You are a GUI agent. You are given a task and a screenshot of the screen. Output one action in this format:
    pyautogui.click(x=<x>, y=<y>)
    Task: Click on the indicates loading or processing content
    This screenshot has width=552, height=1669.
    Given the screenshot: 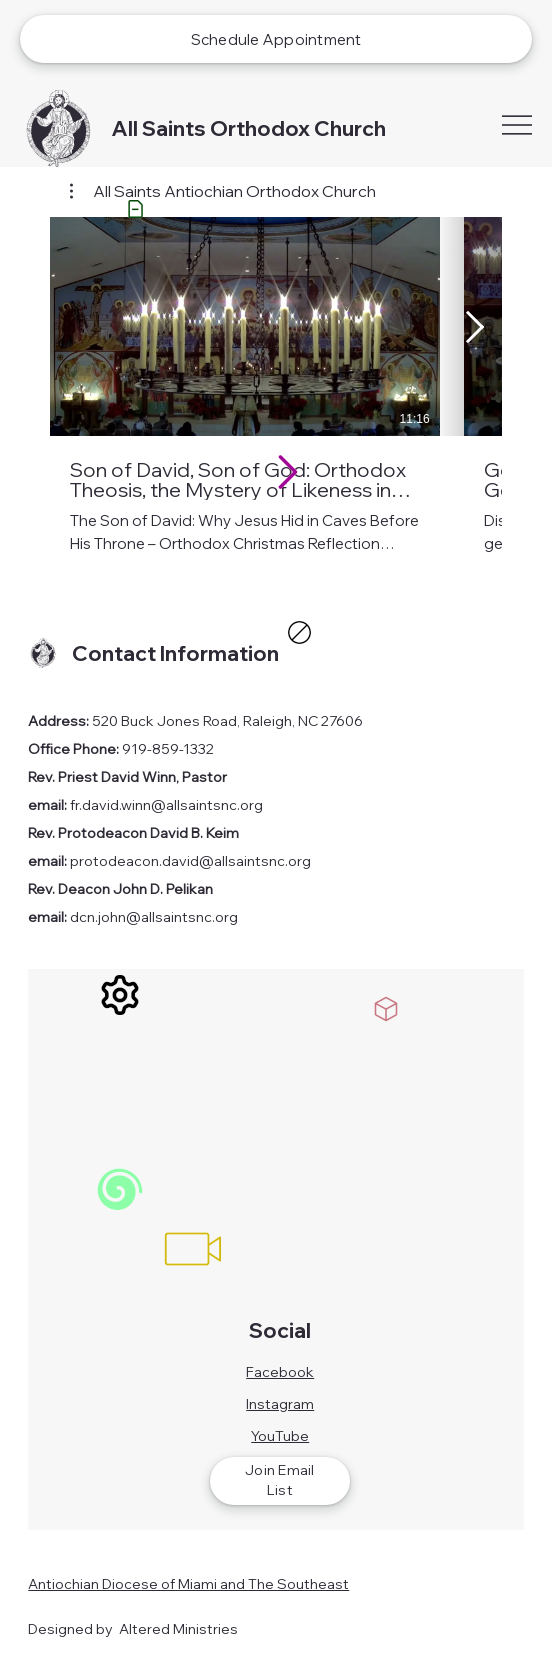 What is the action you would take?
    pyautogui.click(x=117, y=1188)
    